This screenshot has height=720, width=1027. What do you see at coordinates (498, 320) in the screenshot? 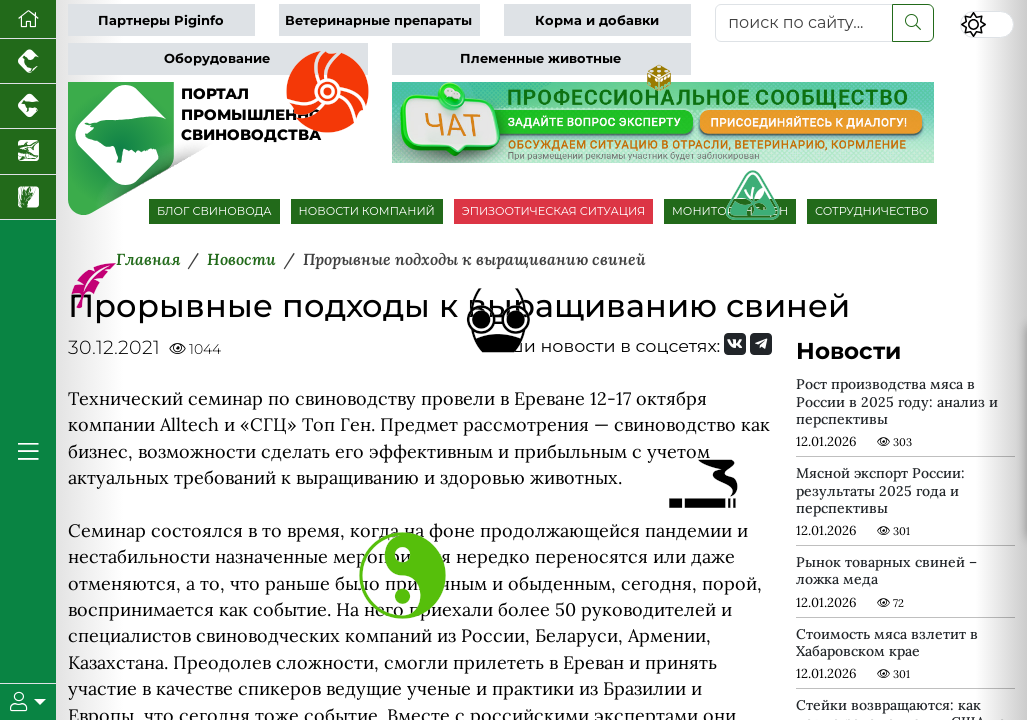
I see `access medical or healthcare services` at bounding box center [498, 320].